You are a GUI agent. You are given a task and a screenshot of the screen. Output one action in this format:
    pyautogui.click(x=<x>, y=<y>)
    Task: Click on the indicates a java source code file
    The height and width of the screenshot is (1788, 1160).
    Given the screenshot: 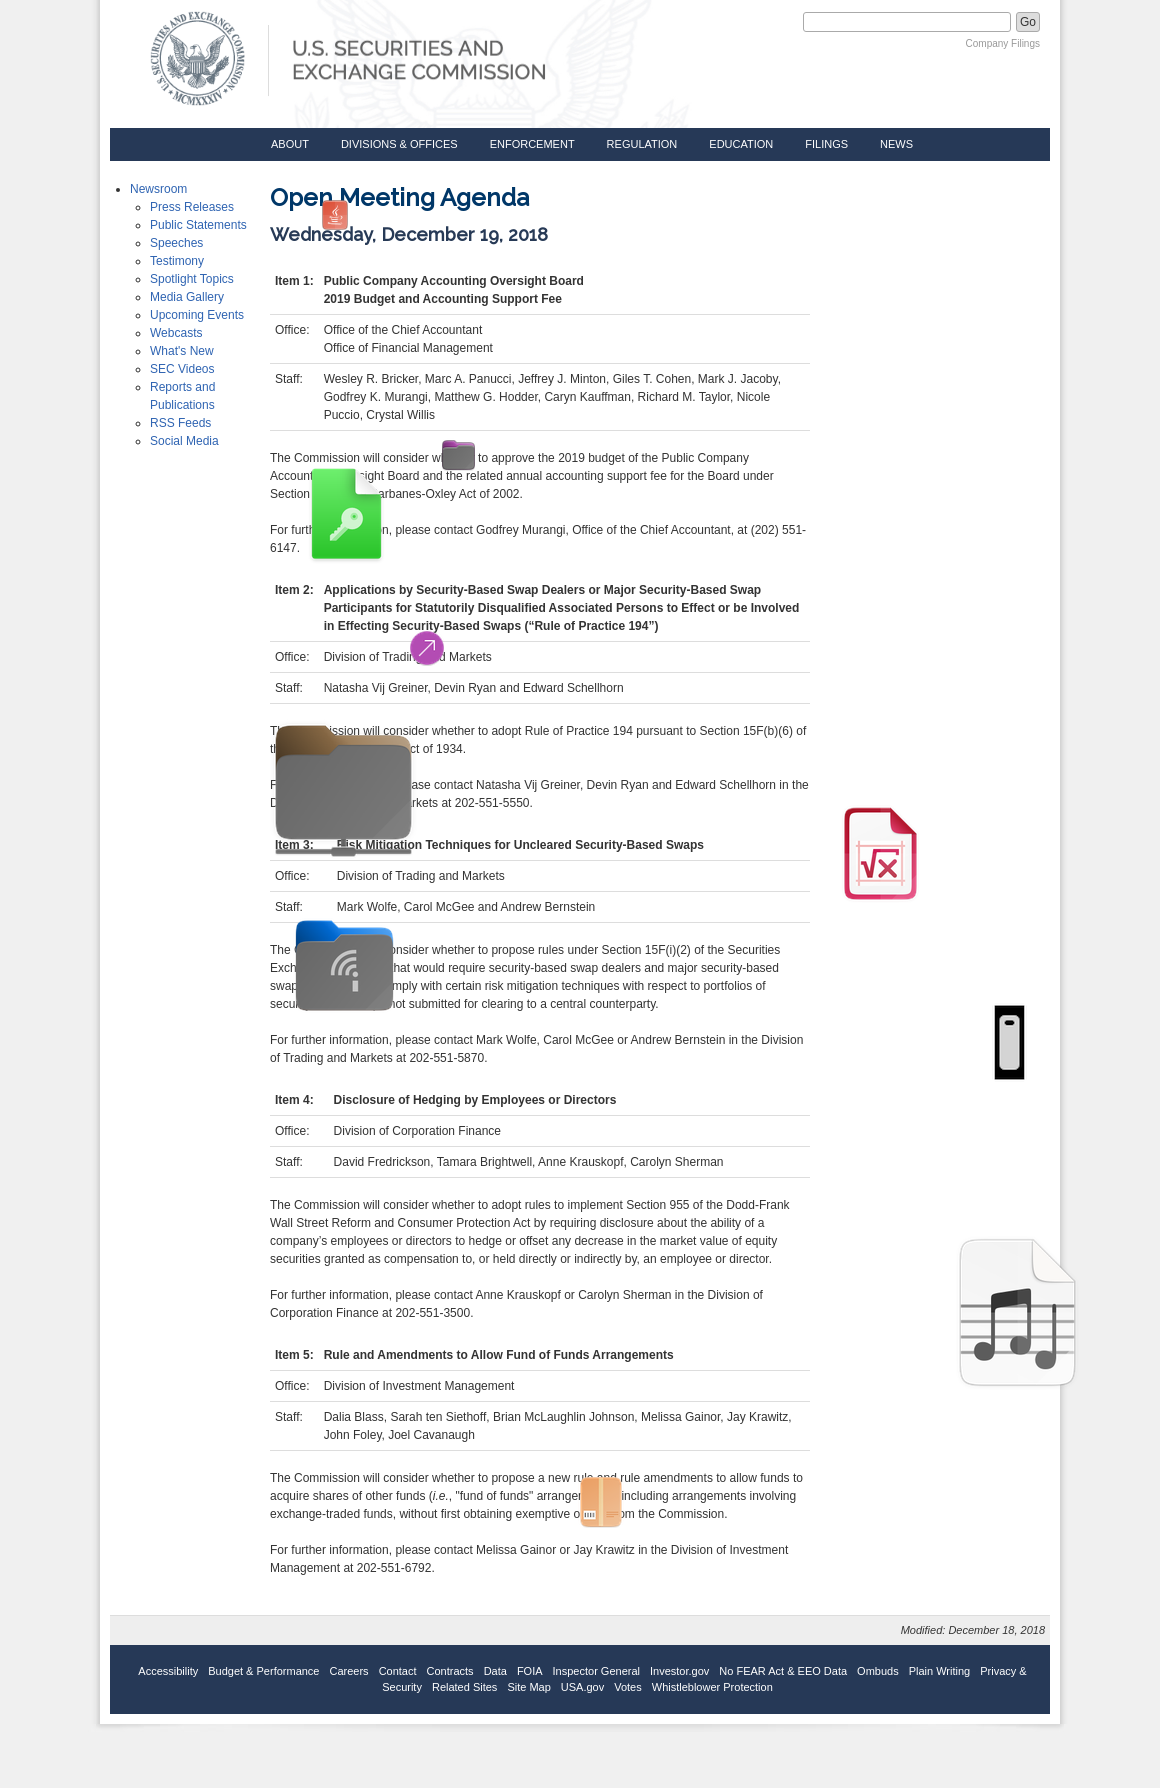 What is the action you would take?
    pyautogui.click(x=335, y=215)
    